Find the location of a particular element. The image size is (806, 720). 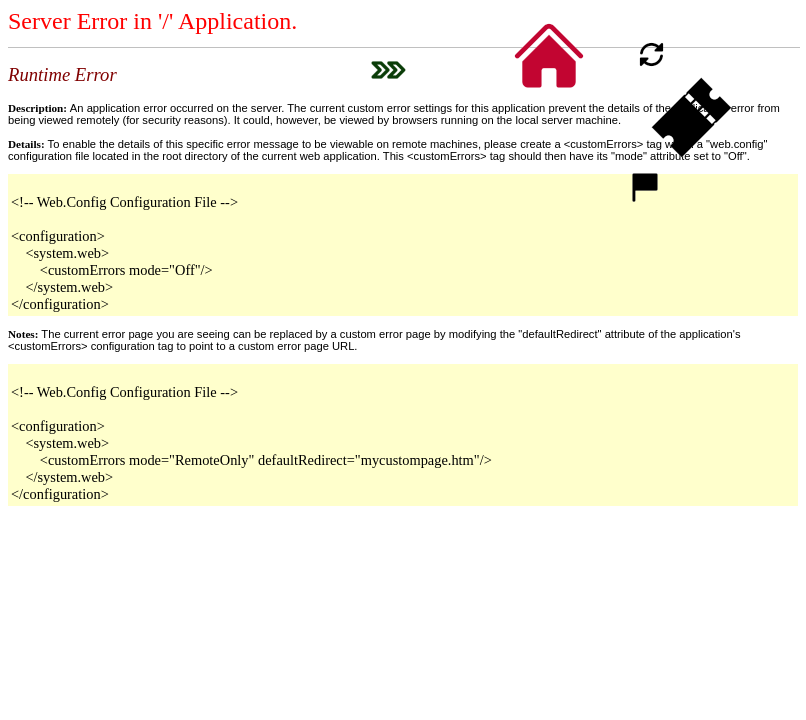

refresh or reload content is located at coordinates (651, 54).